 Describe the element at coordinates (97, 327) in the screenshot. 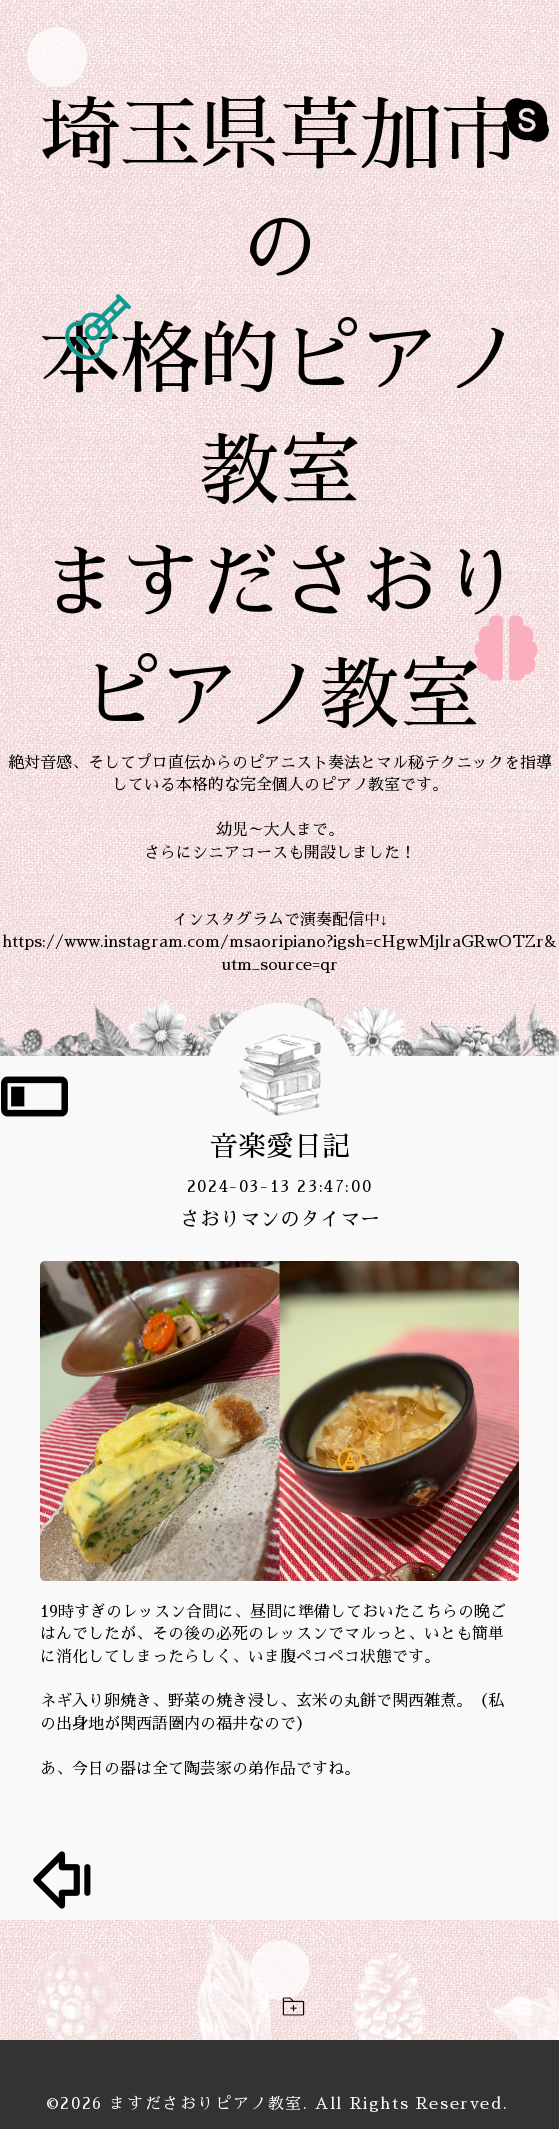

I see `access music or instrument features` at that location.